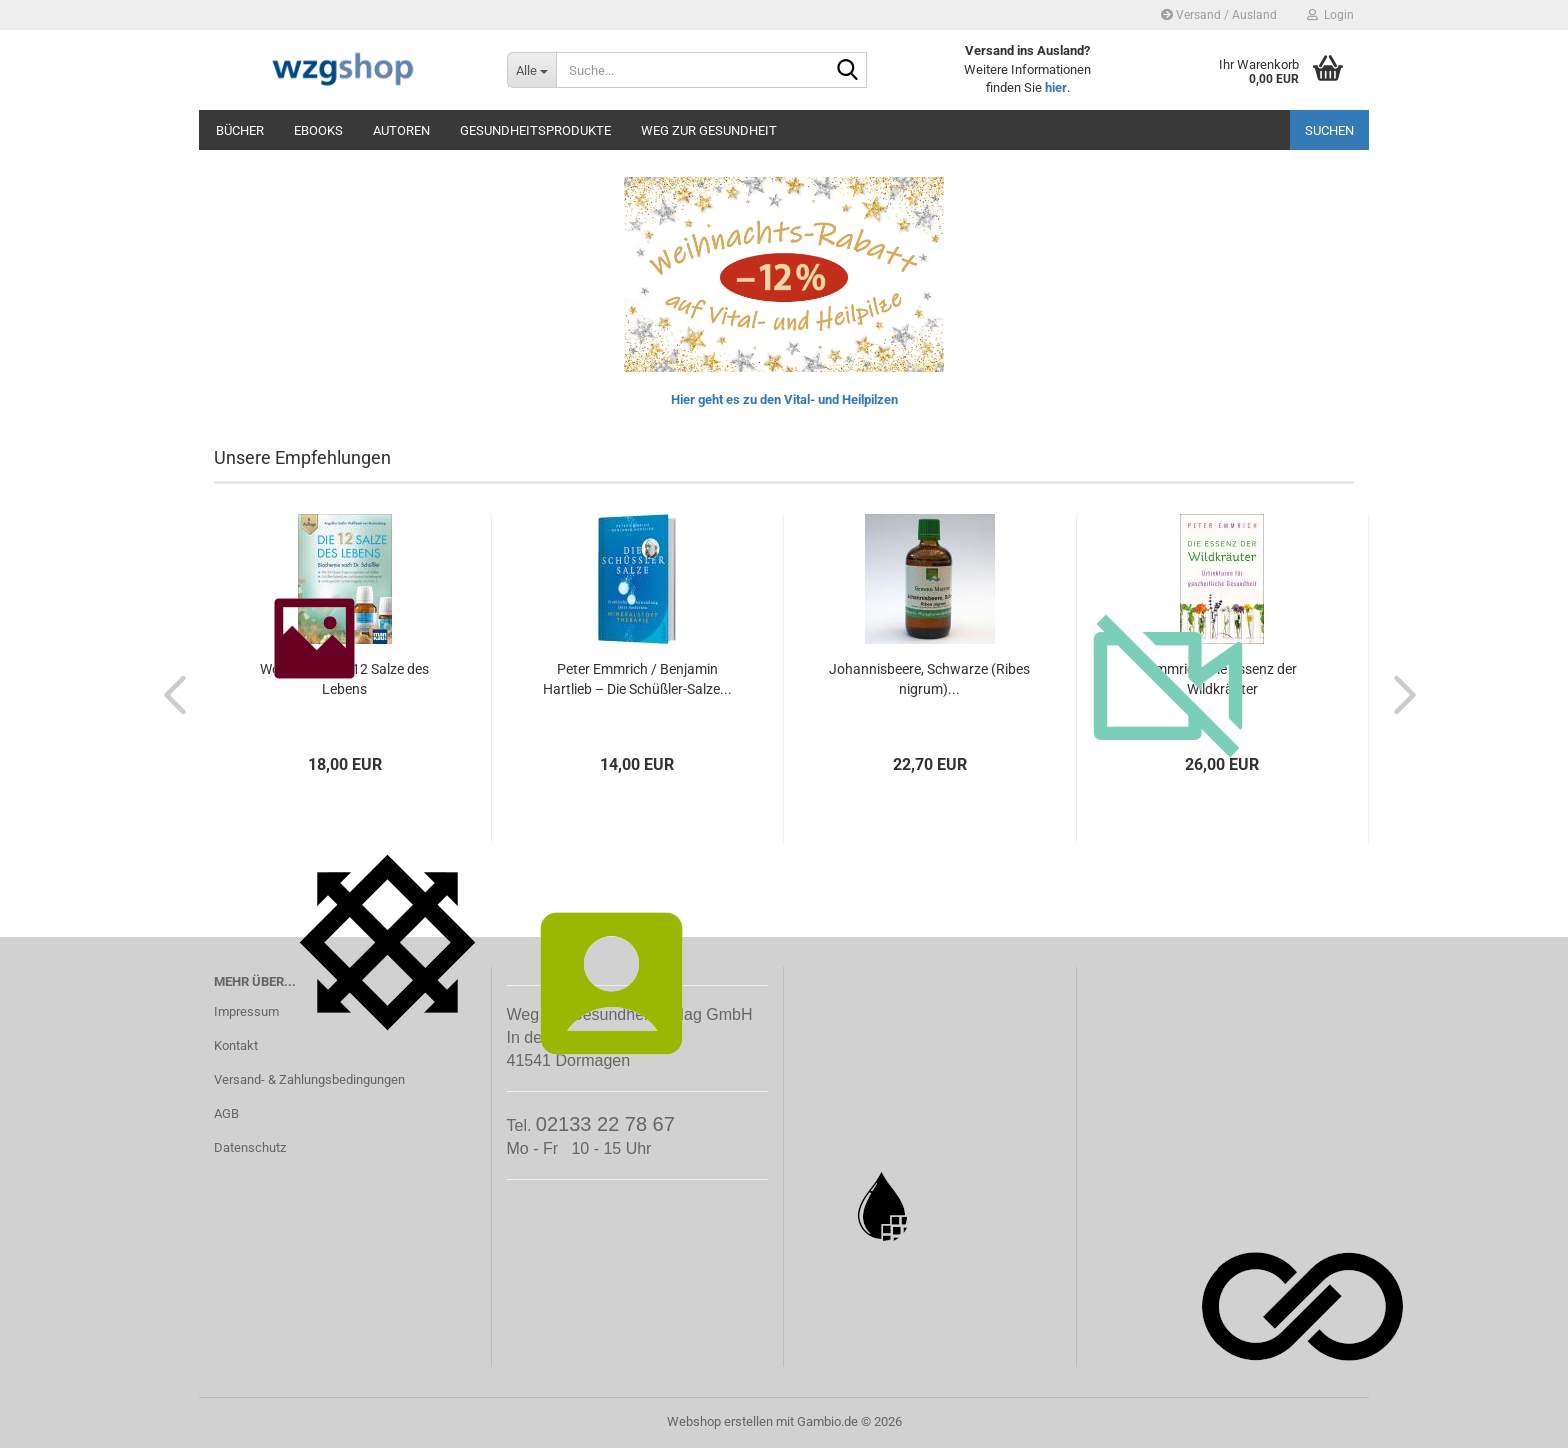  Describe the element at coordinates (611, 983) in the screenshot. I see `view your account profile` at that location.